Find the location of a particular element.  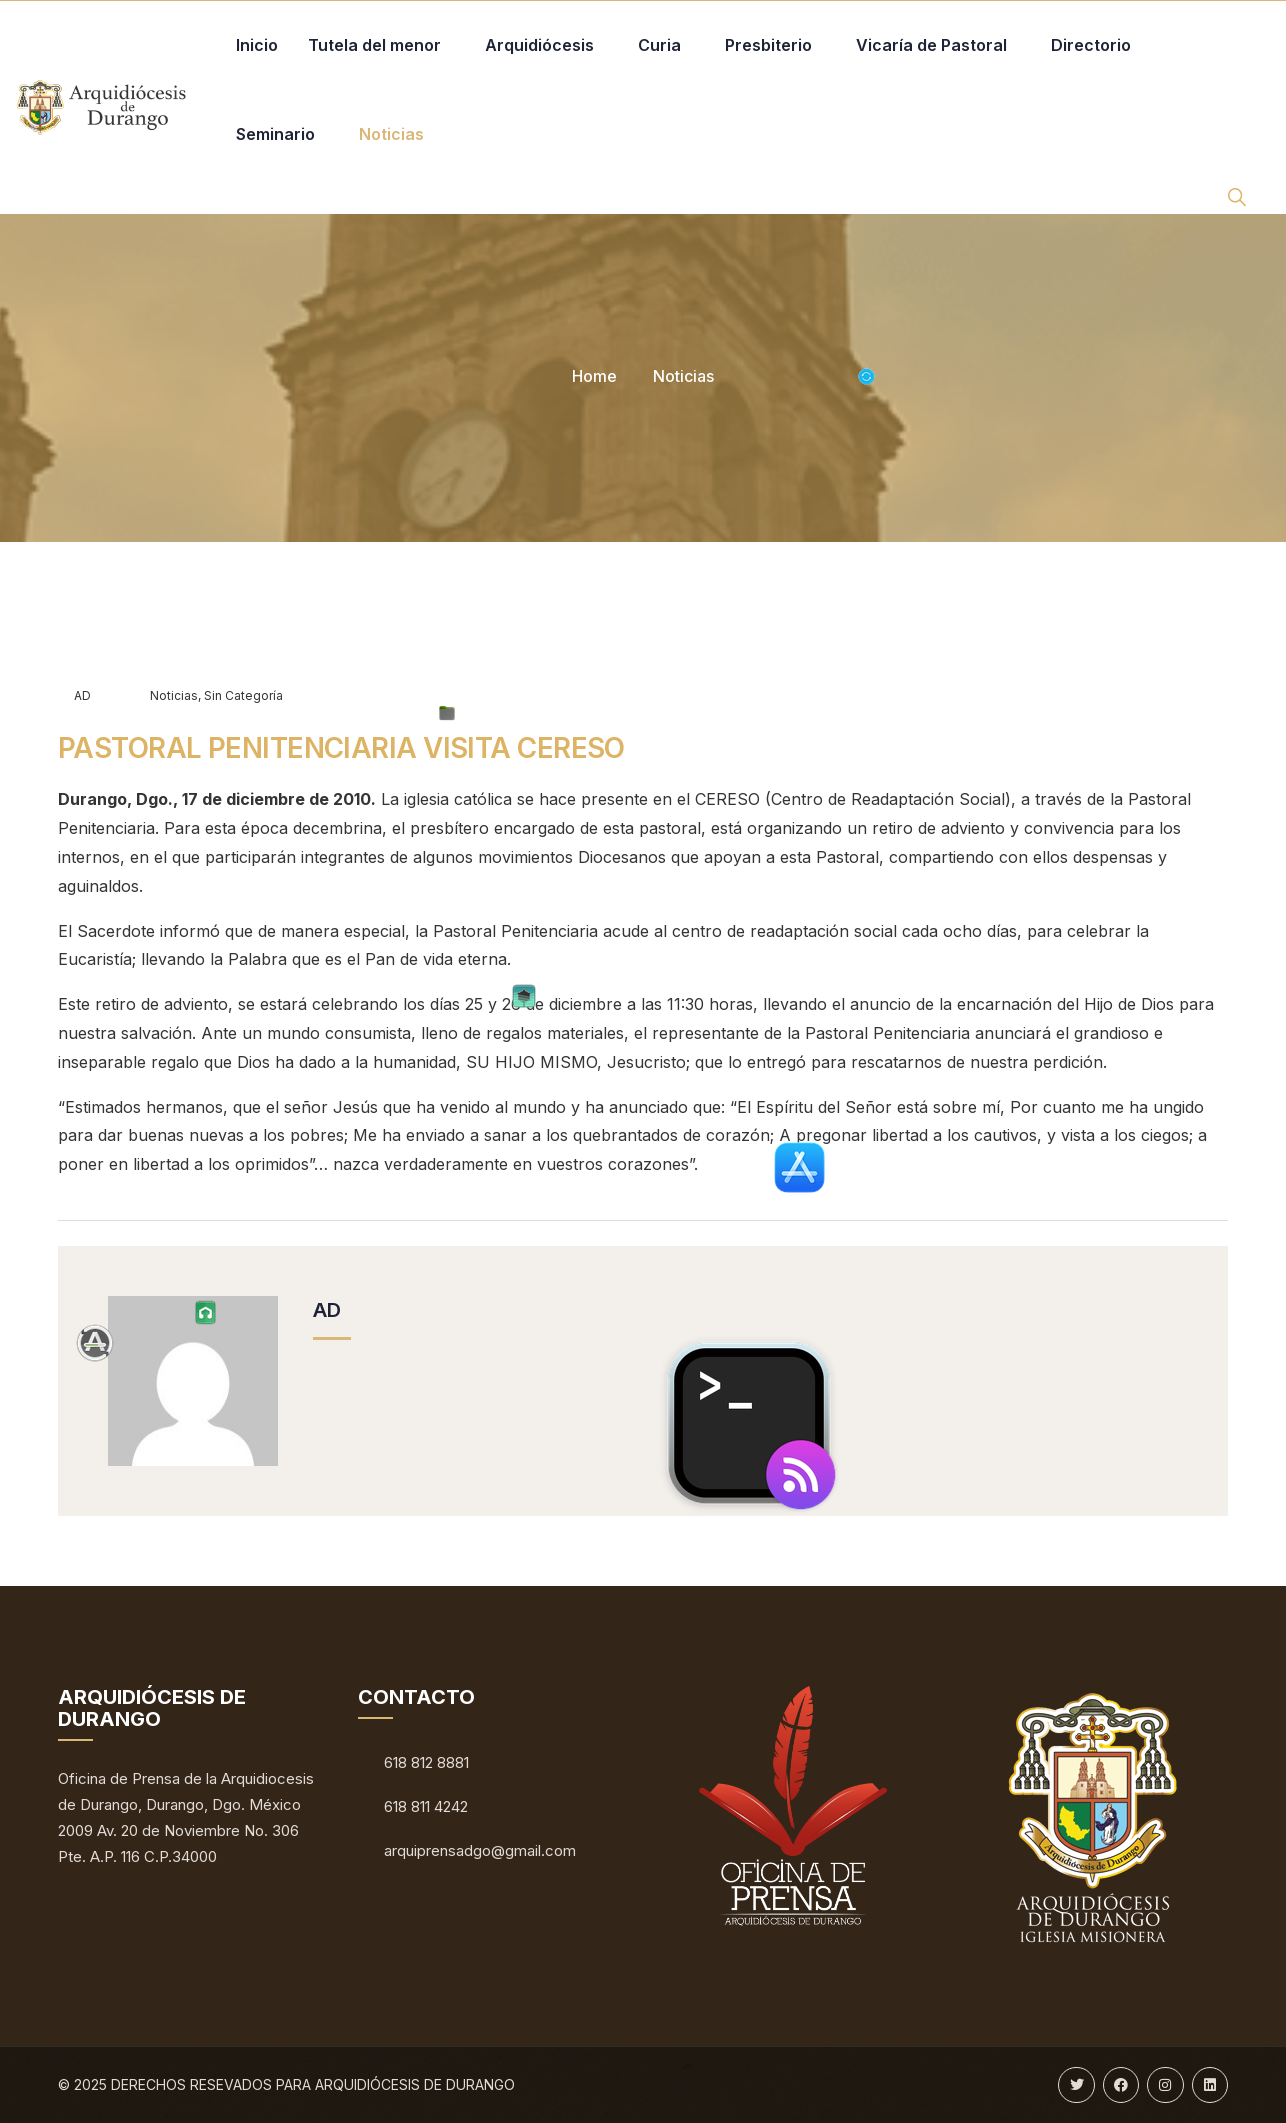

open the system update manager is located at coordinates (95, 1343).